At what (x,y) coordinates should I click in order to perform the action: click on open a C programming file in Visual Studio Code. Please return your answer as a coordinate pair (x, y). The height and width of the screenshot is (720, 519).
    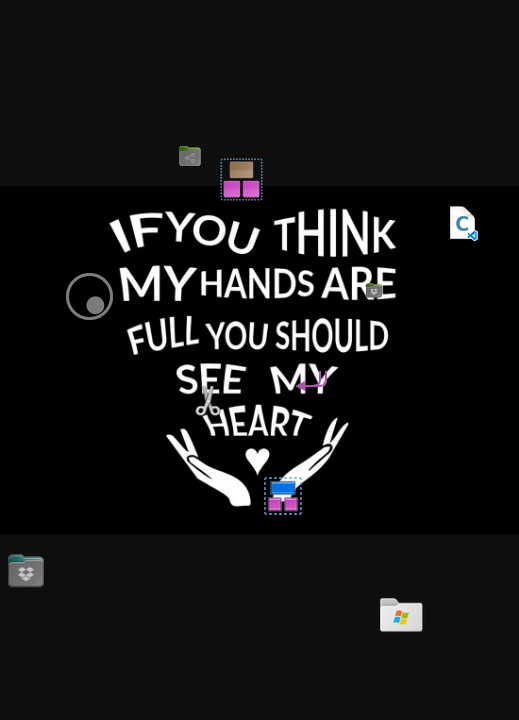
    Looking at the image, I should click on (462, 223).